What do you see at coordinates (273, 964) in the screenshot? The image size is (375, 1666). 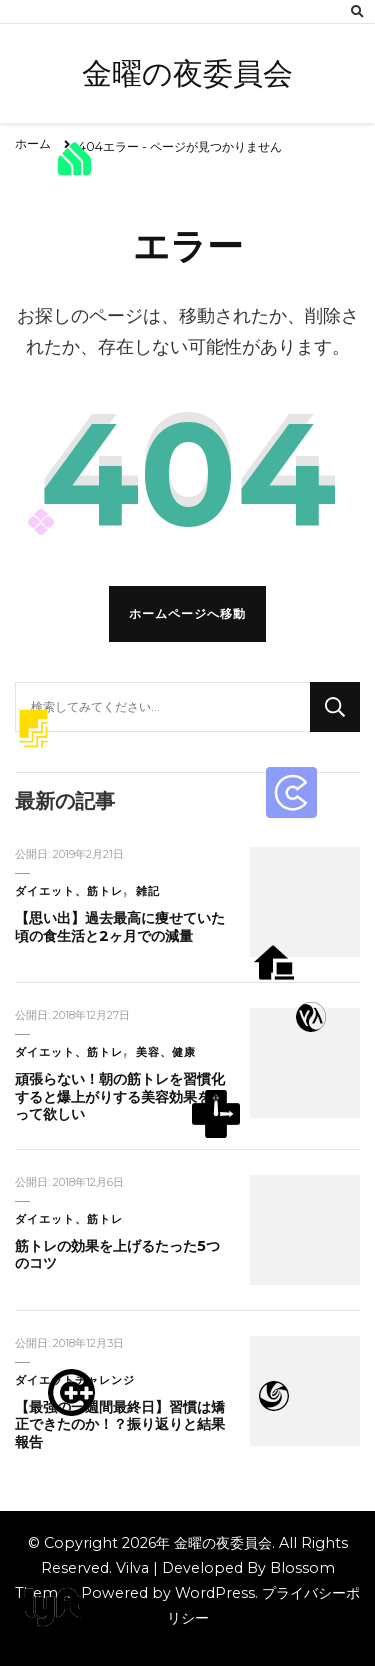 I see `access home office or remote work settings` at bounding box center [273, 964].